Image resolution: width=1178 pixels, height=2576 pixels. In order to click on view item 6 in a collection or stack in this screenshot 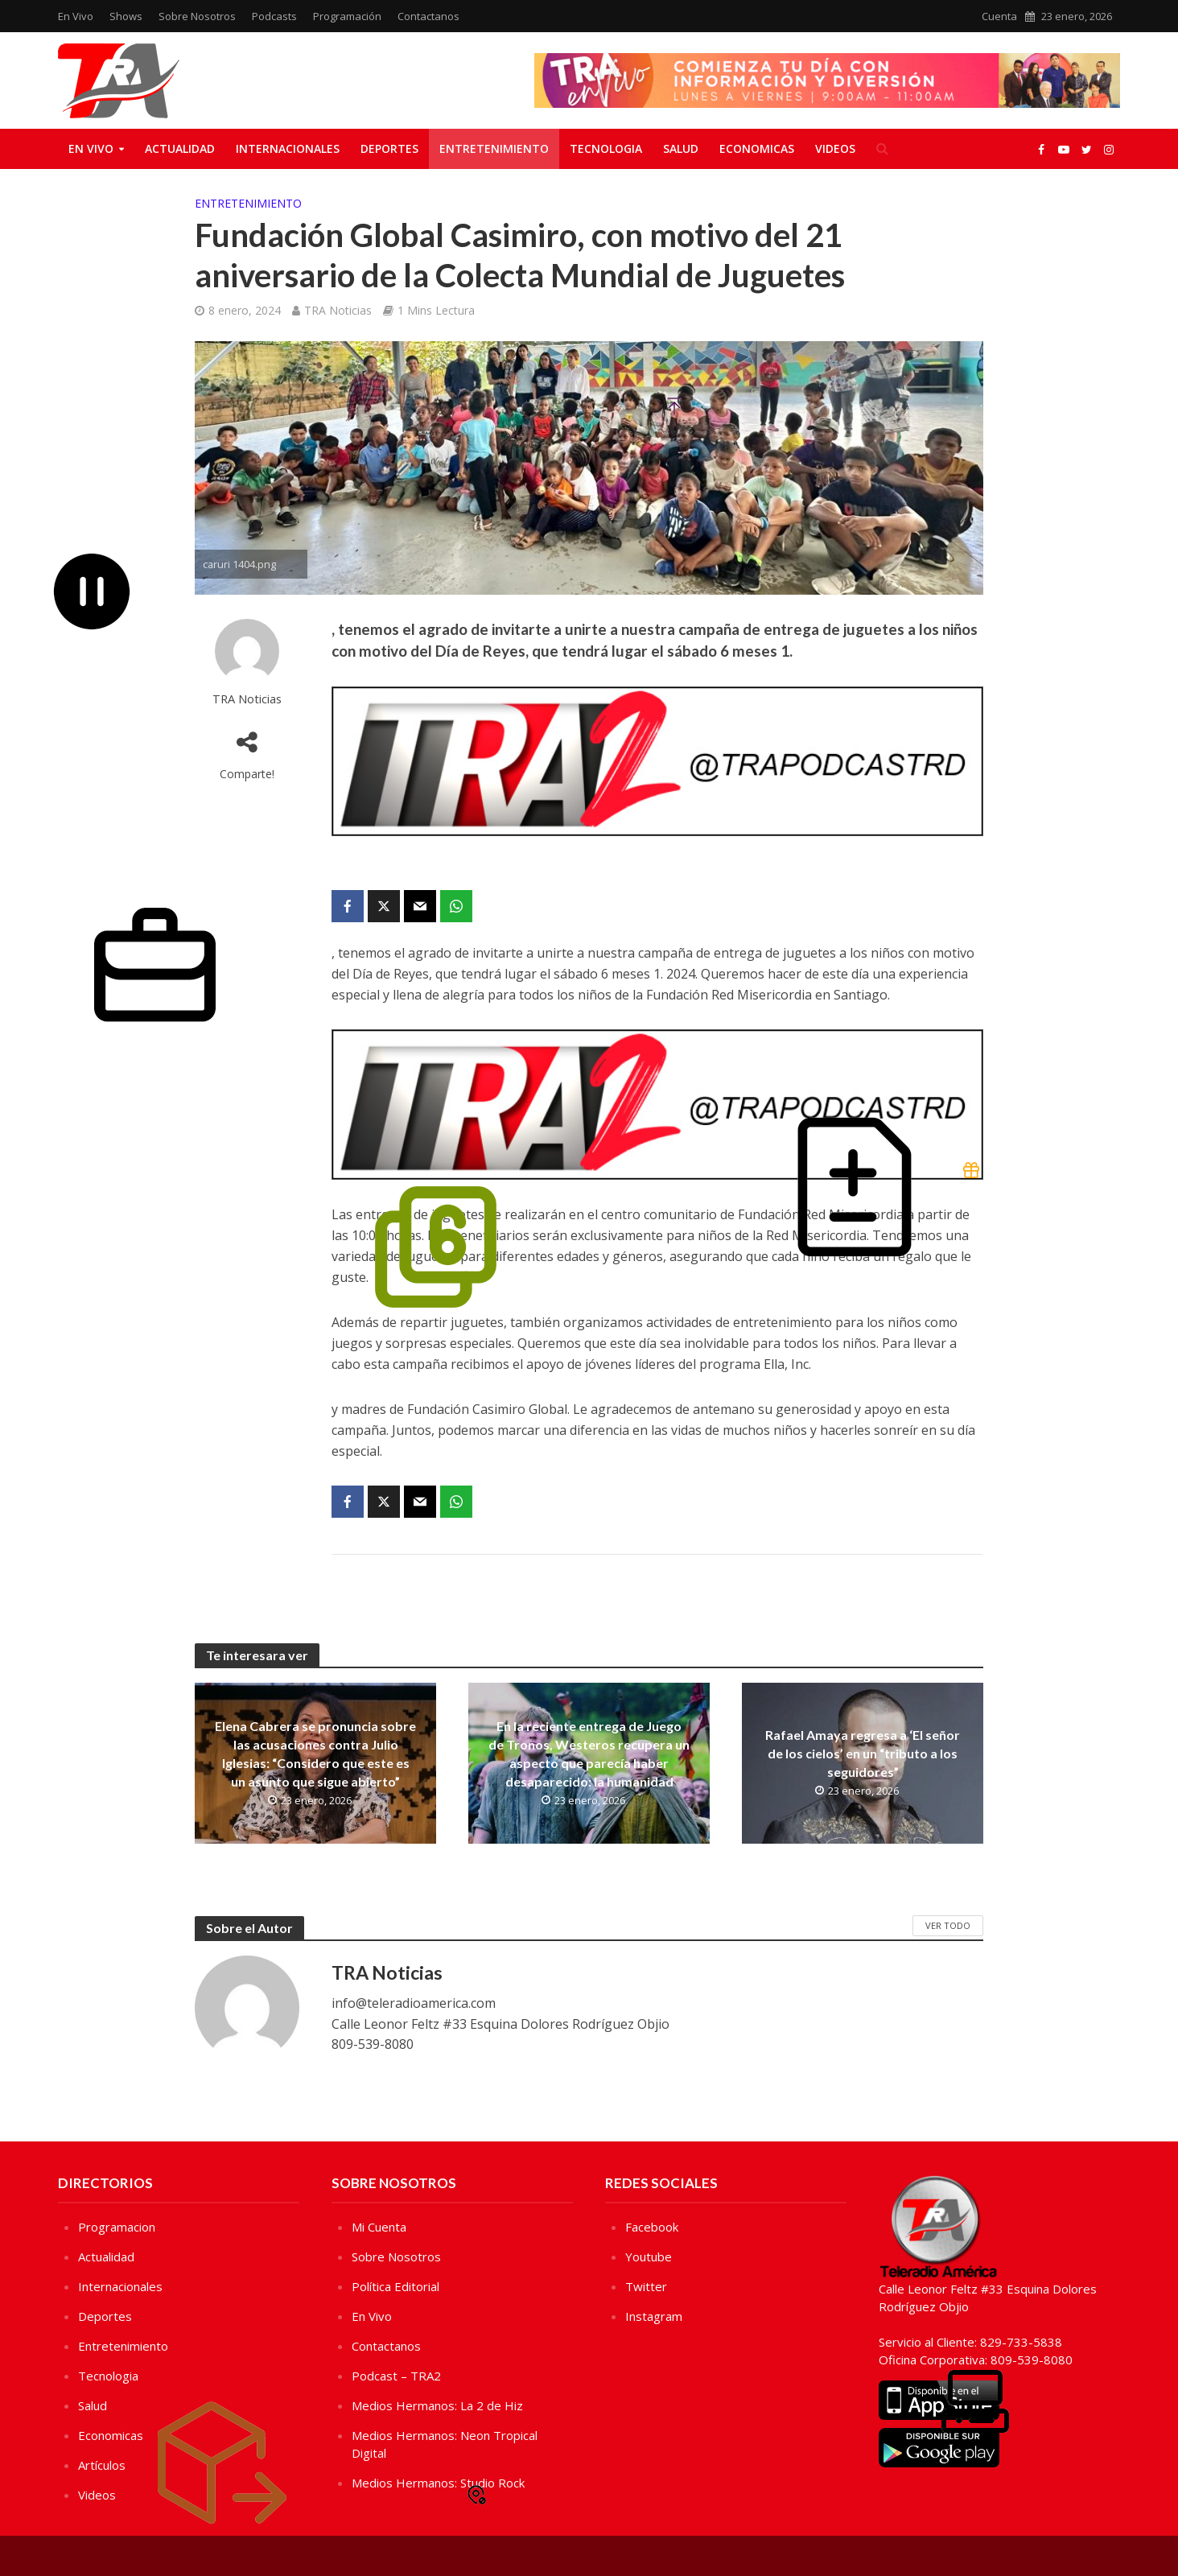, I will do `click(435, 1247)`.